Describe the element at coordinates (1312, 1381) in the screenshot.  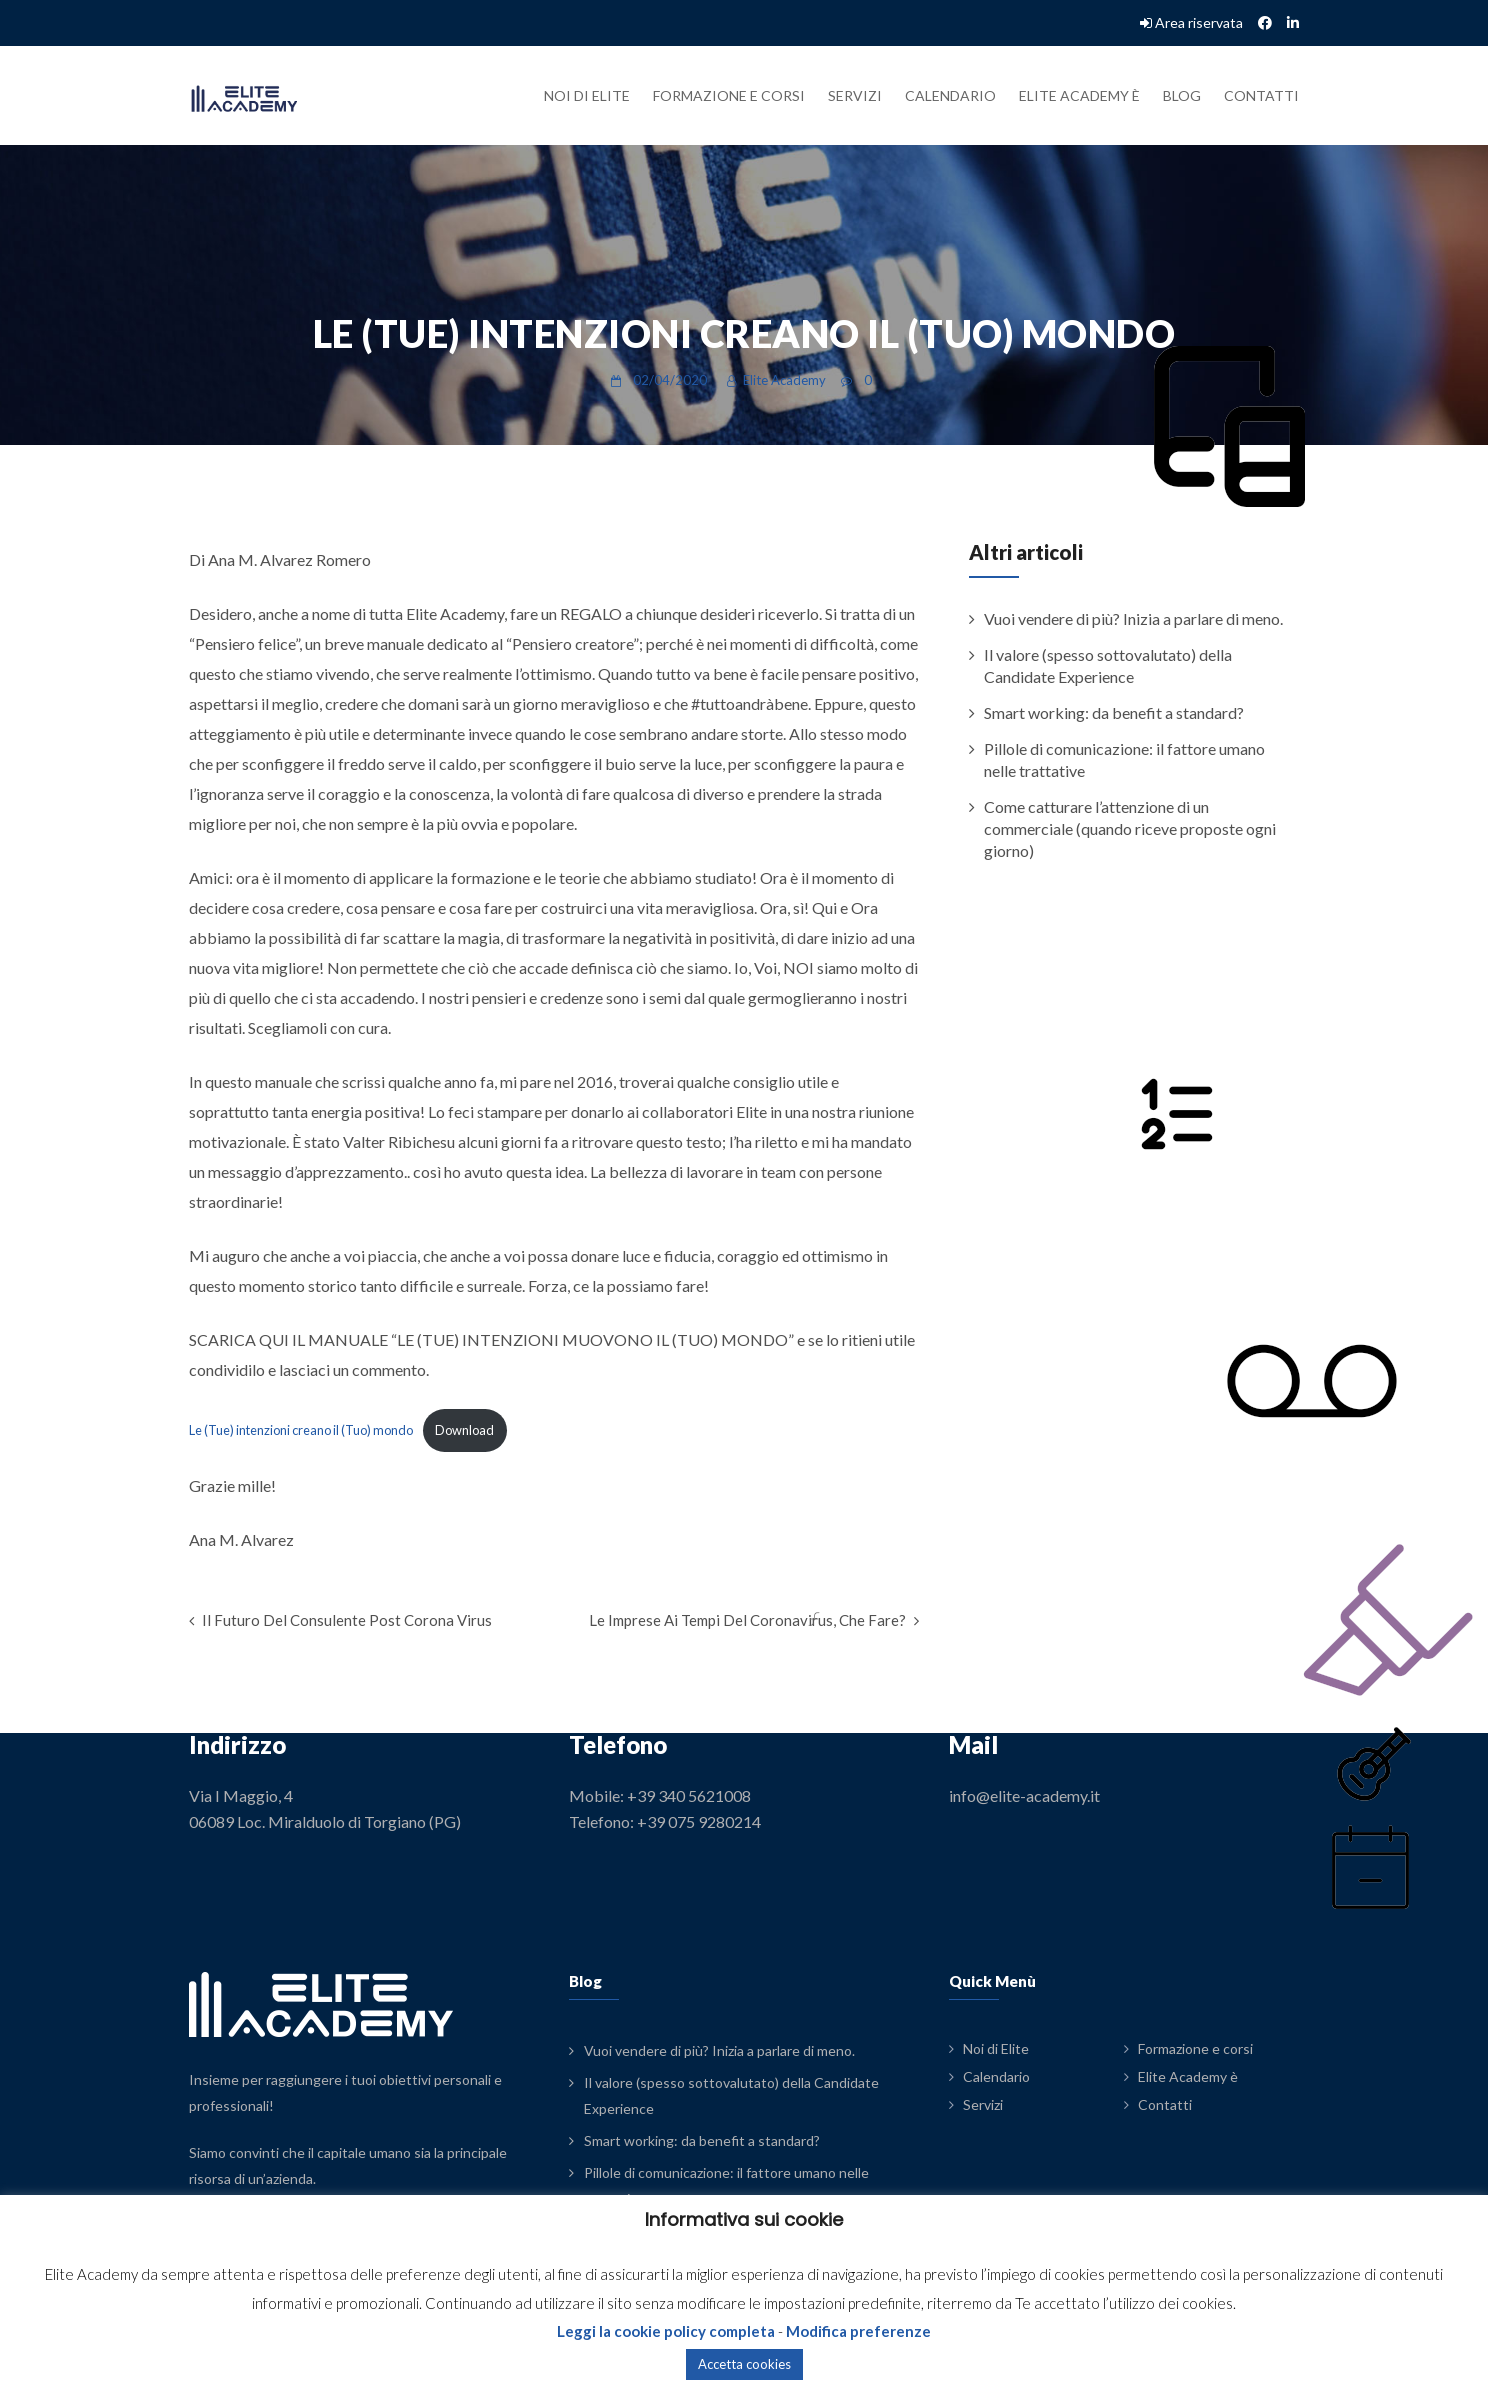
I see `access your voicemail messages` at that location.